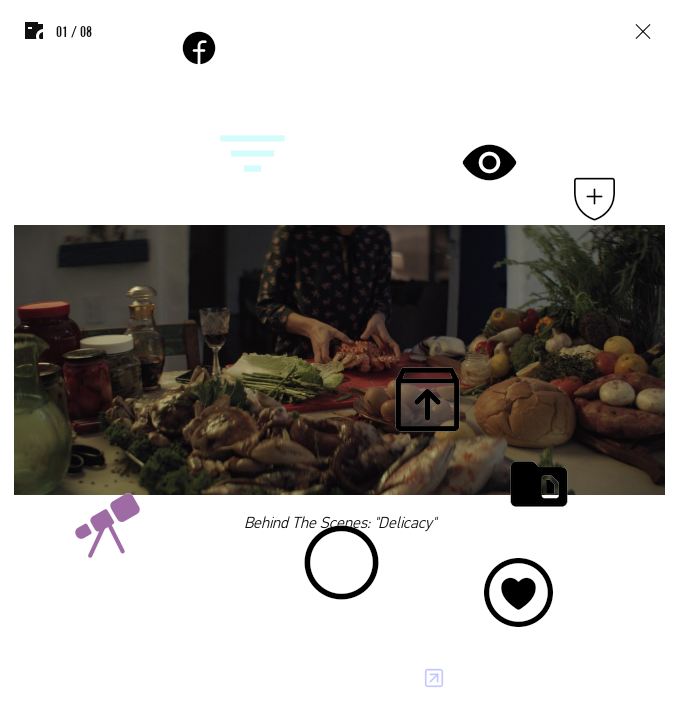 This screenshot has height=720, width=679. I want to click on explore or discover new content, so click(107, 525).